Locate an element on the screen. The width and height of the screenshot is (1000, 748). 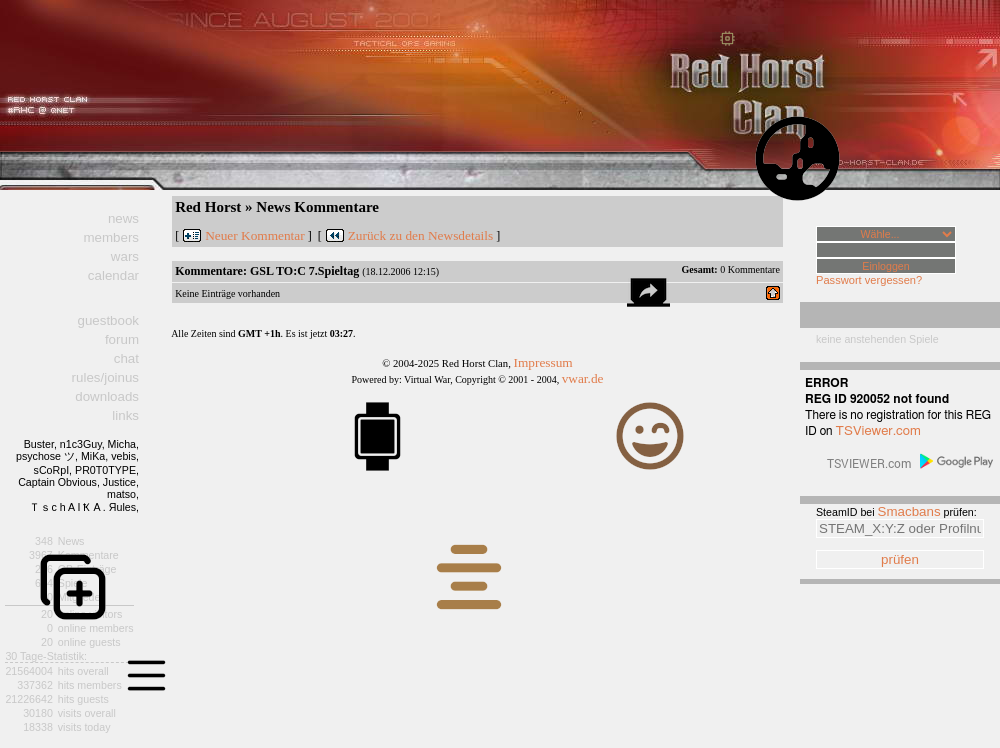
view CPU or processor information is located at coordinates (727, 38).